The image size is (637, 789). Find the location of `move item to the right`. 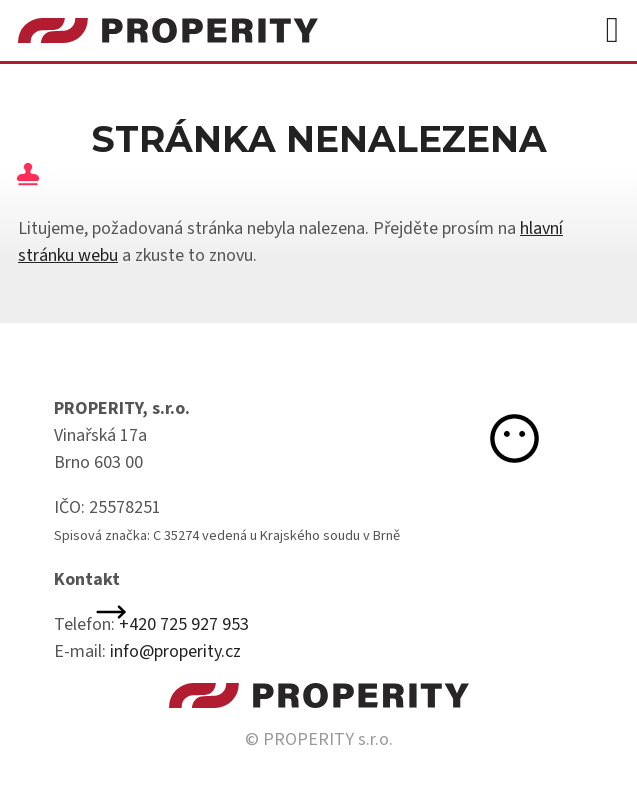

move item to the right is located at coordinates (111, 612).